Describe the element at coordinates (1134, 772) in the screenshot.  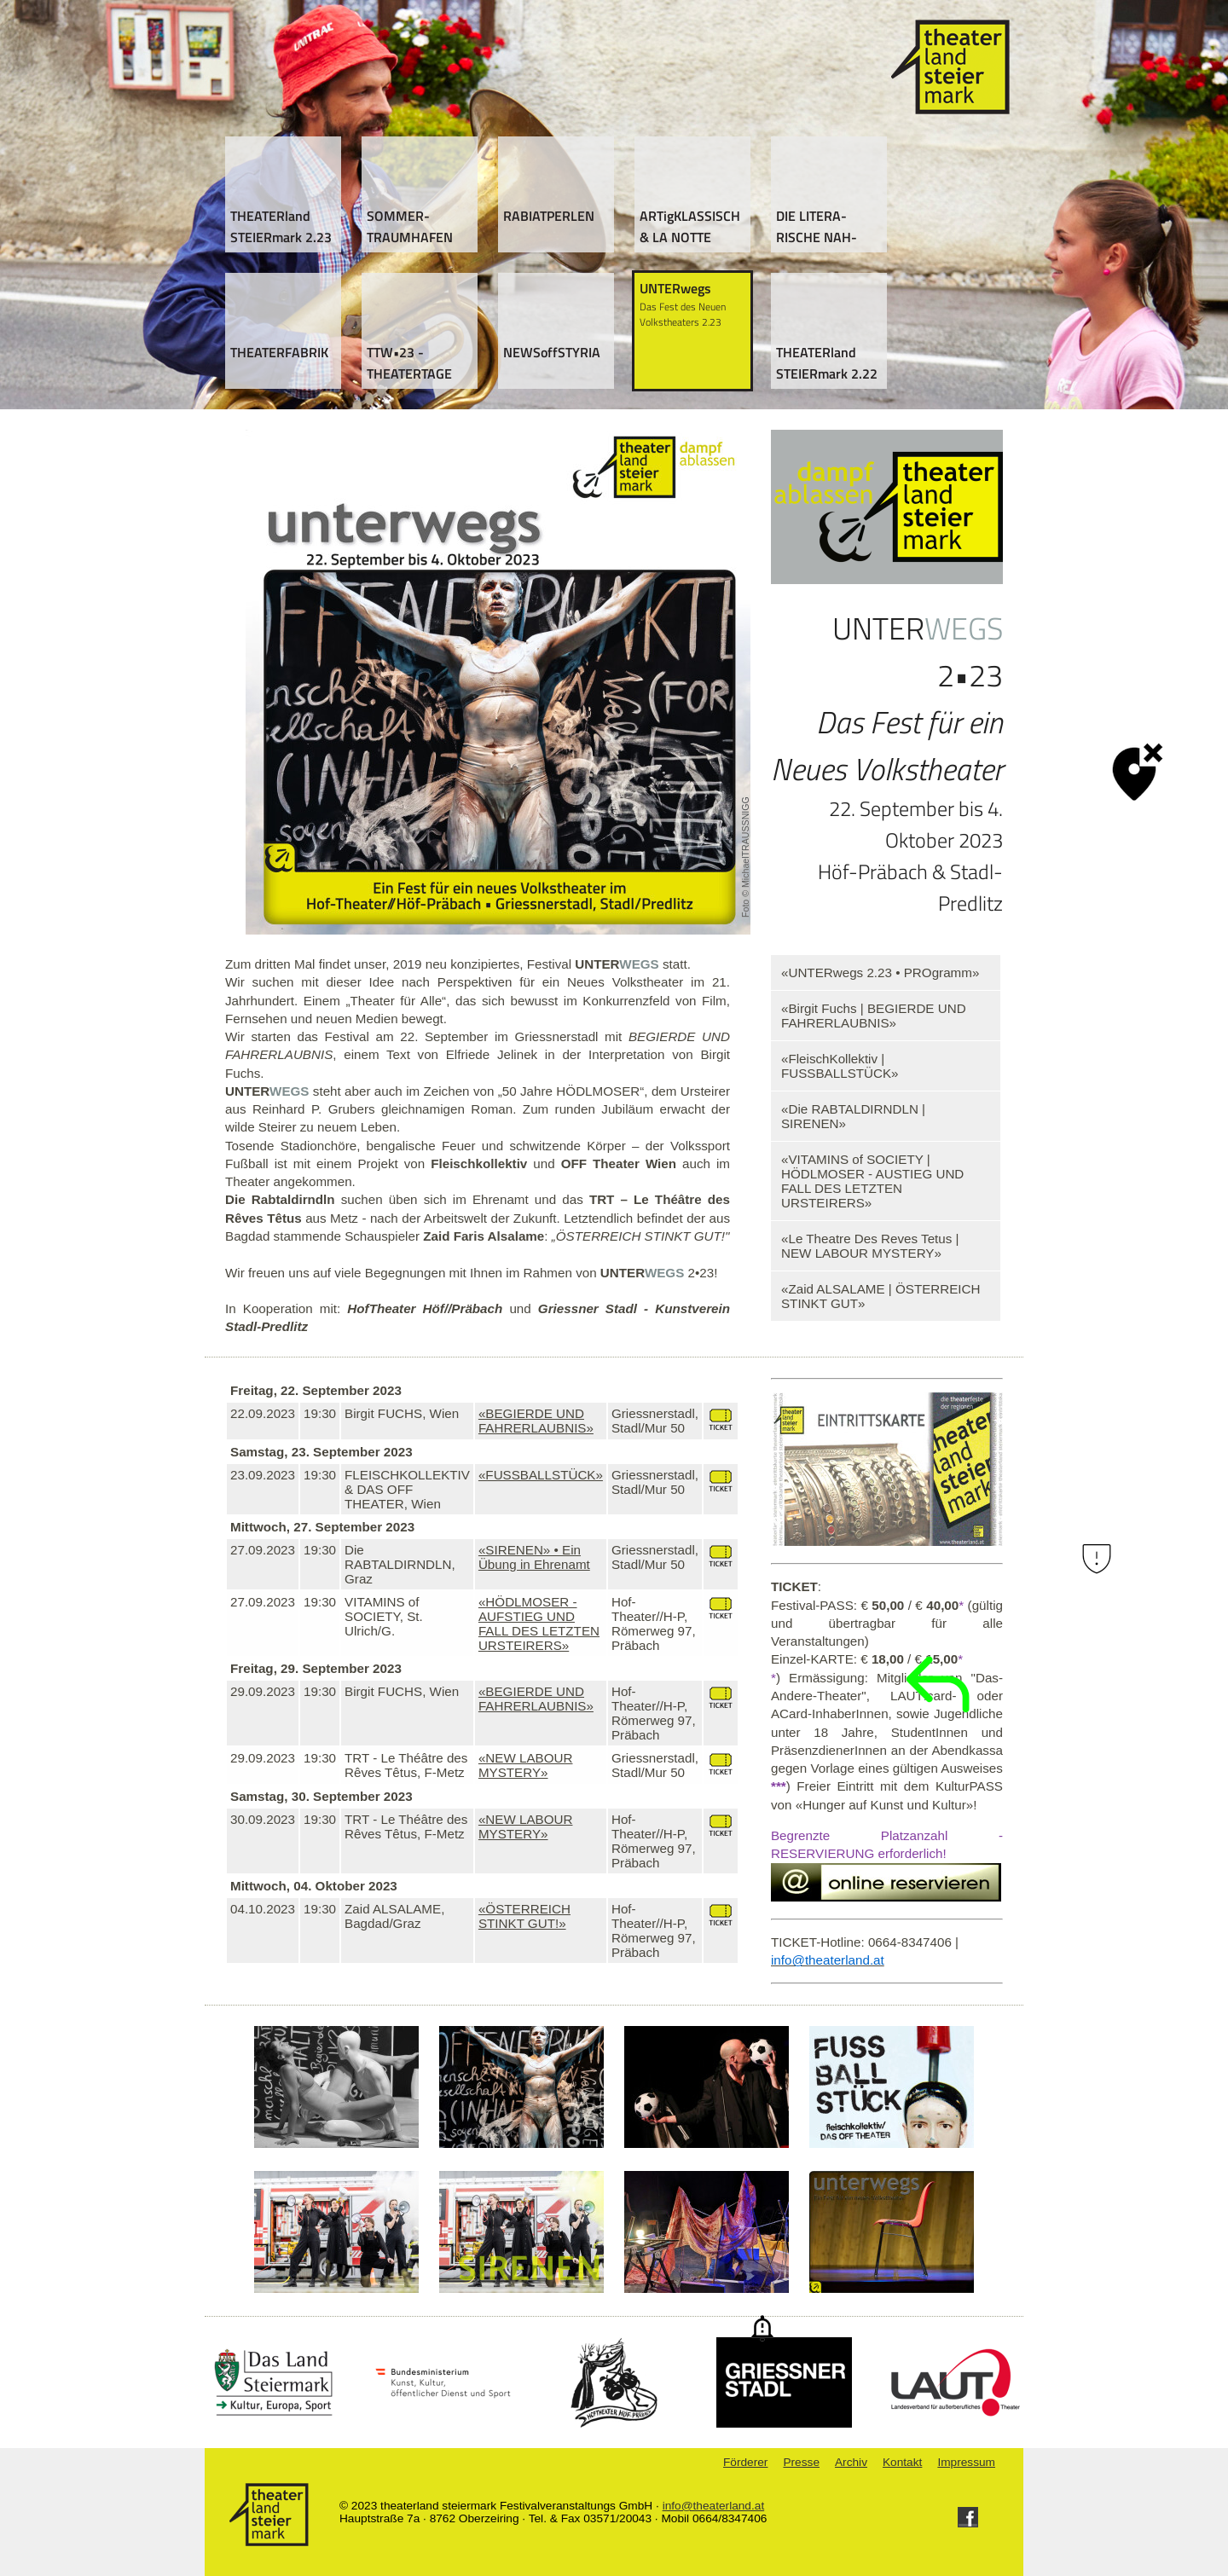
I see `remove a saved location` at that location.